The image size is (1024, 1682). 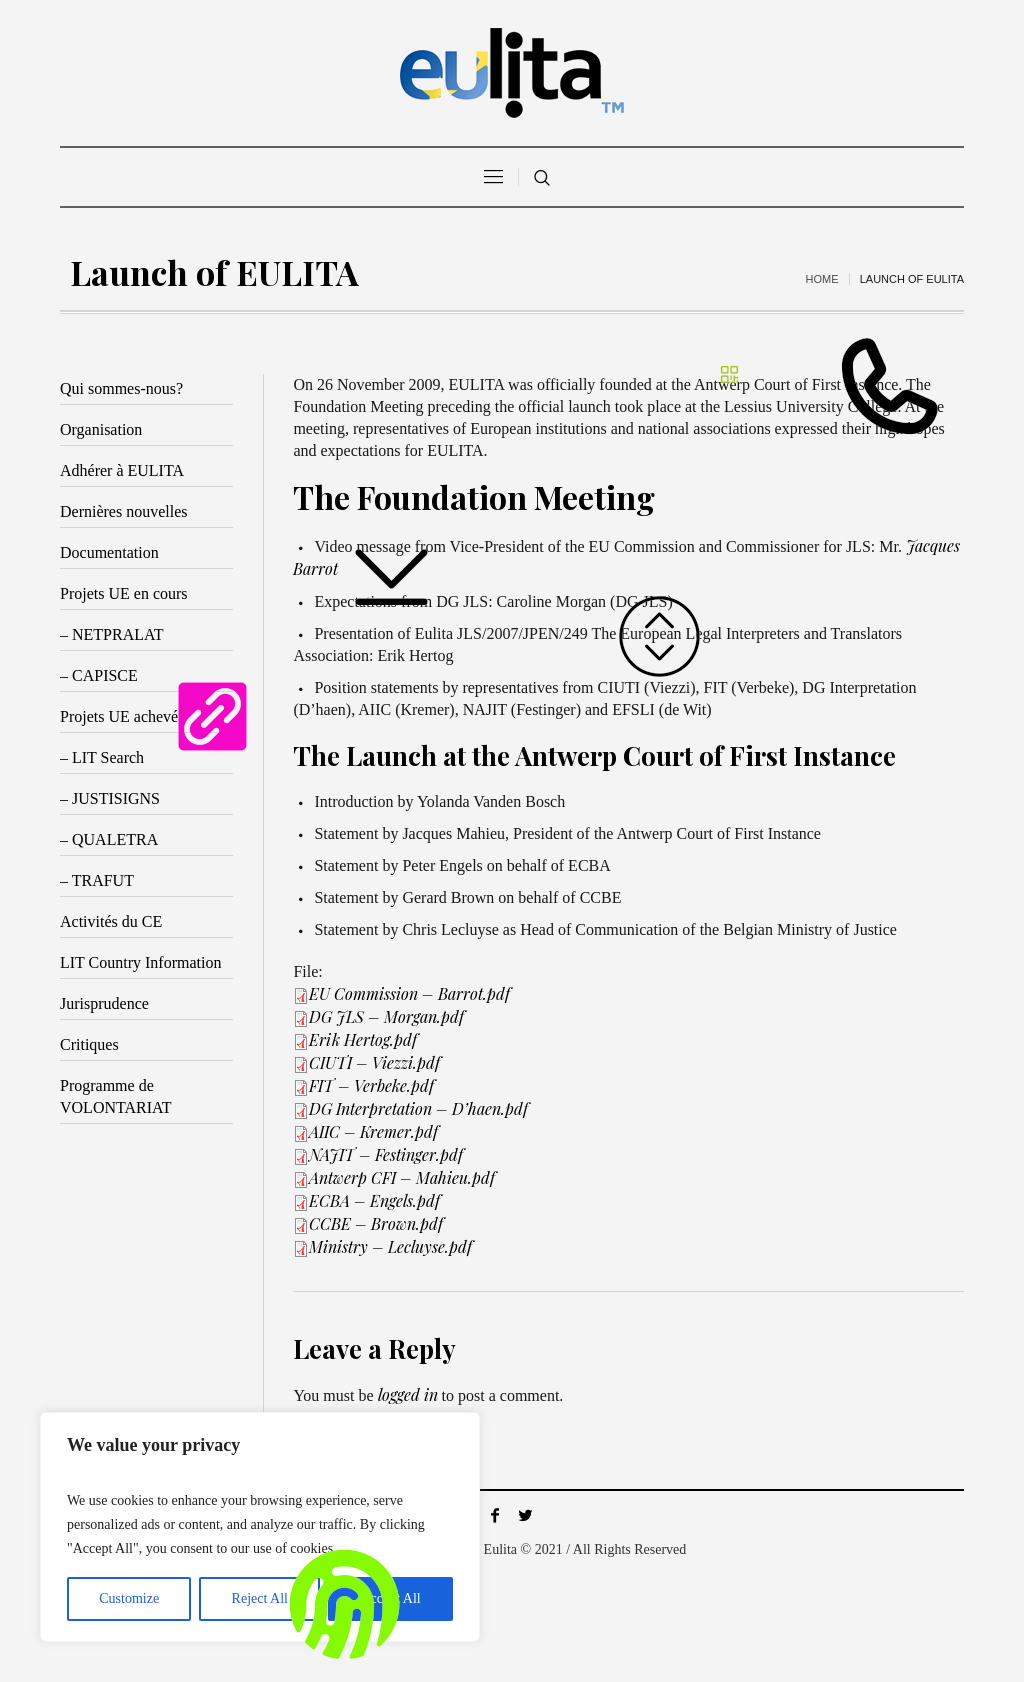 What do you see at coordinates (344, 1604) in the screenshot?
I see `authenticate with fingerprint` at bounding box center [344, 1604].